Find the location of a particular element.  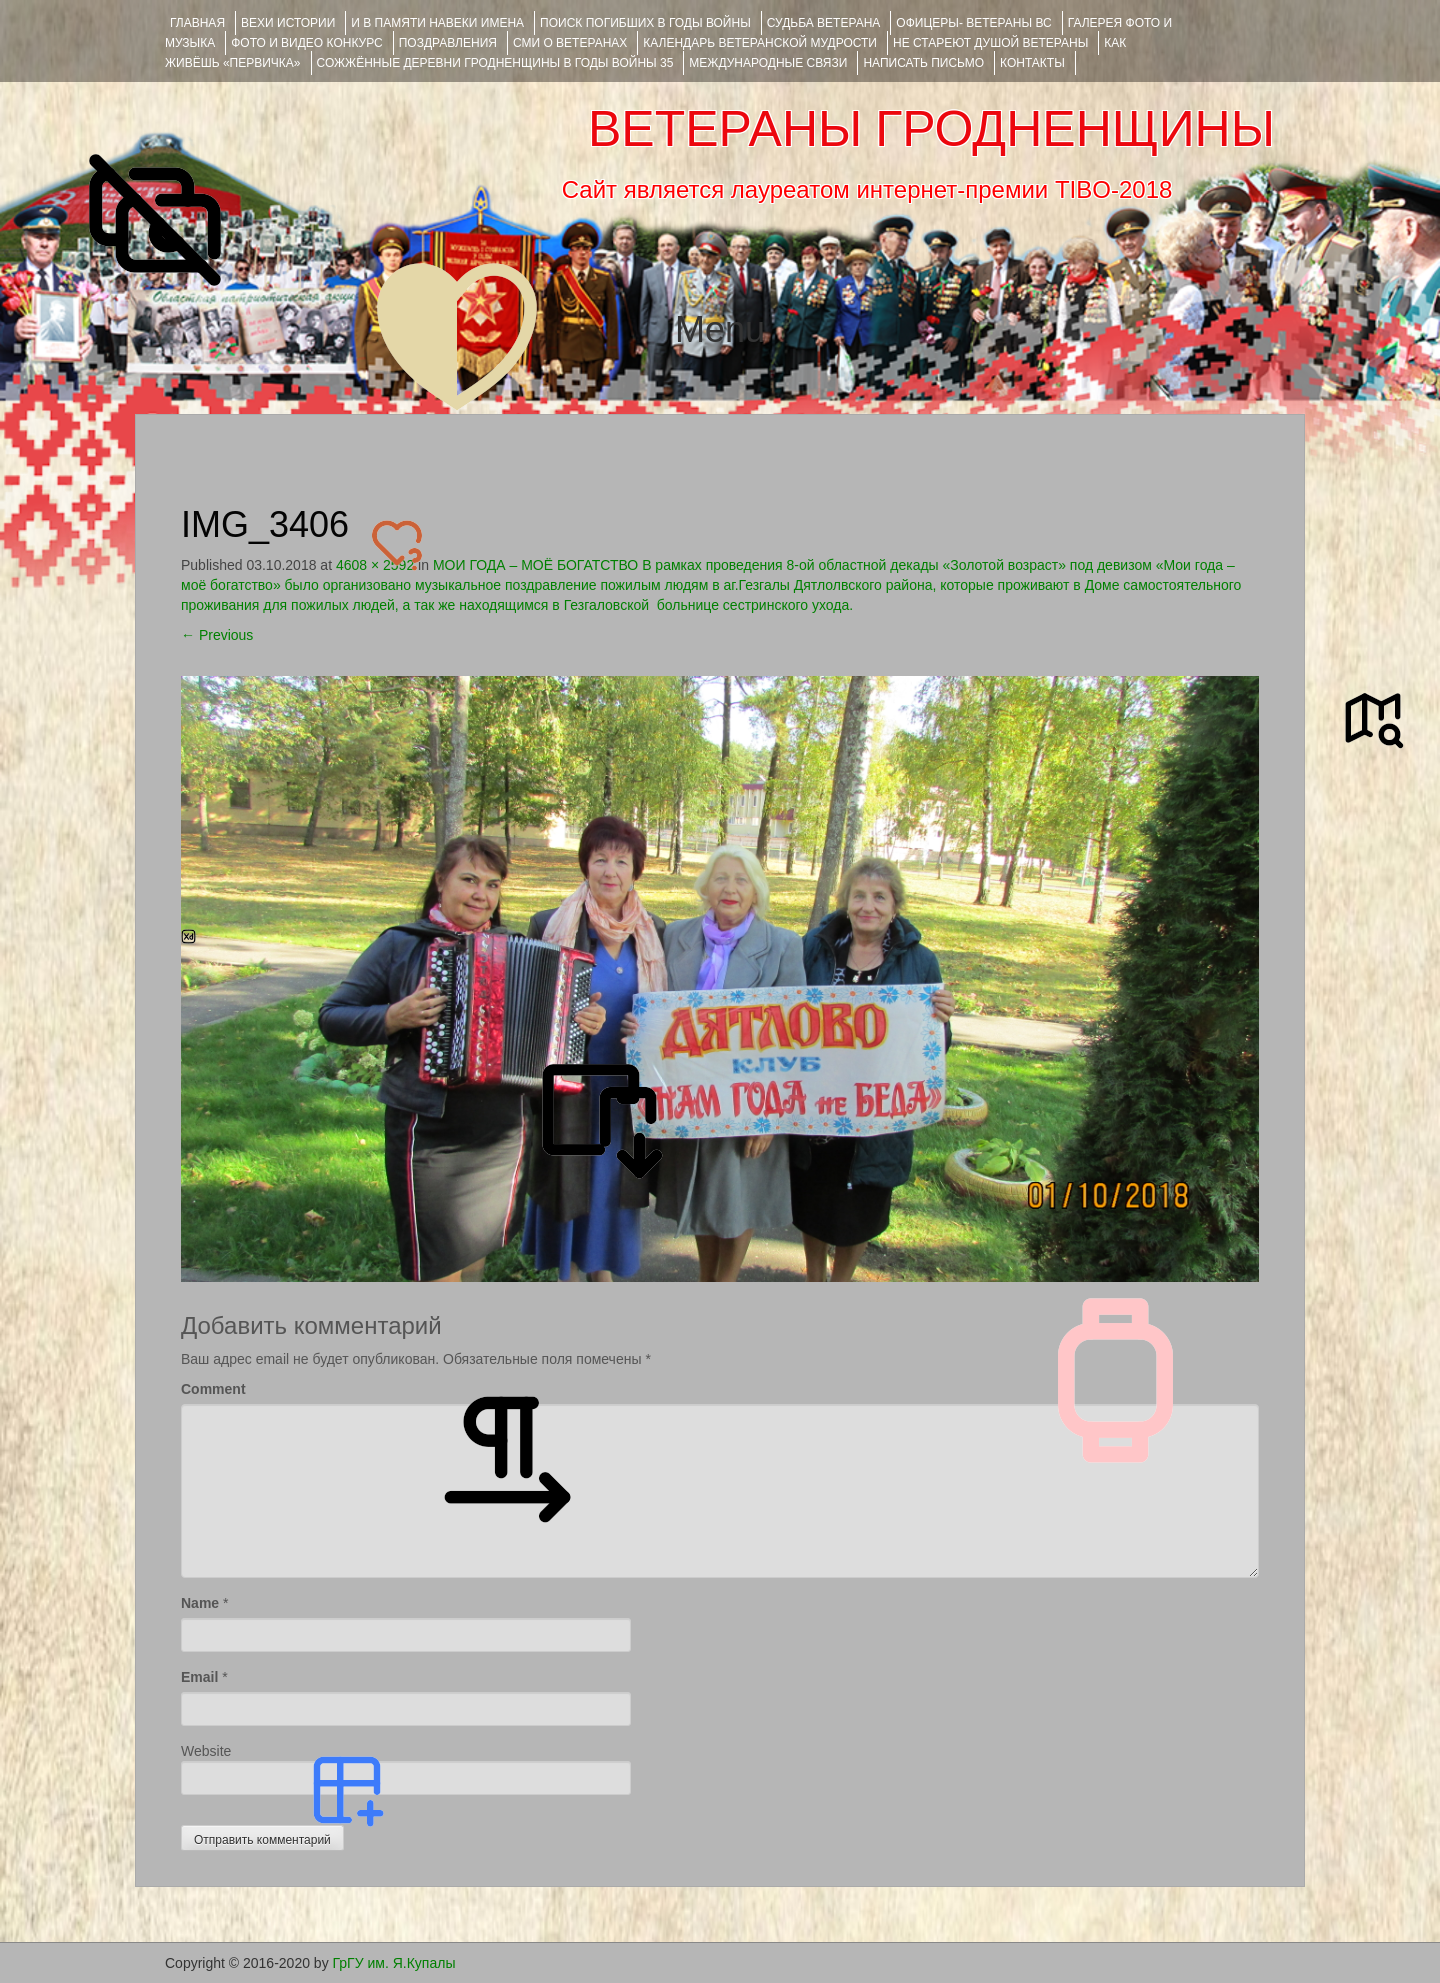

access smartwatch settings is located at coordinates (1115, 1380).